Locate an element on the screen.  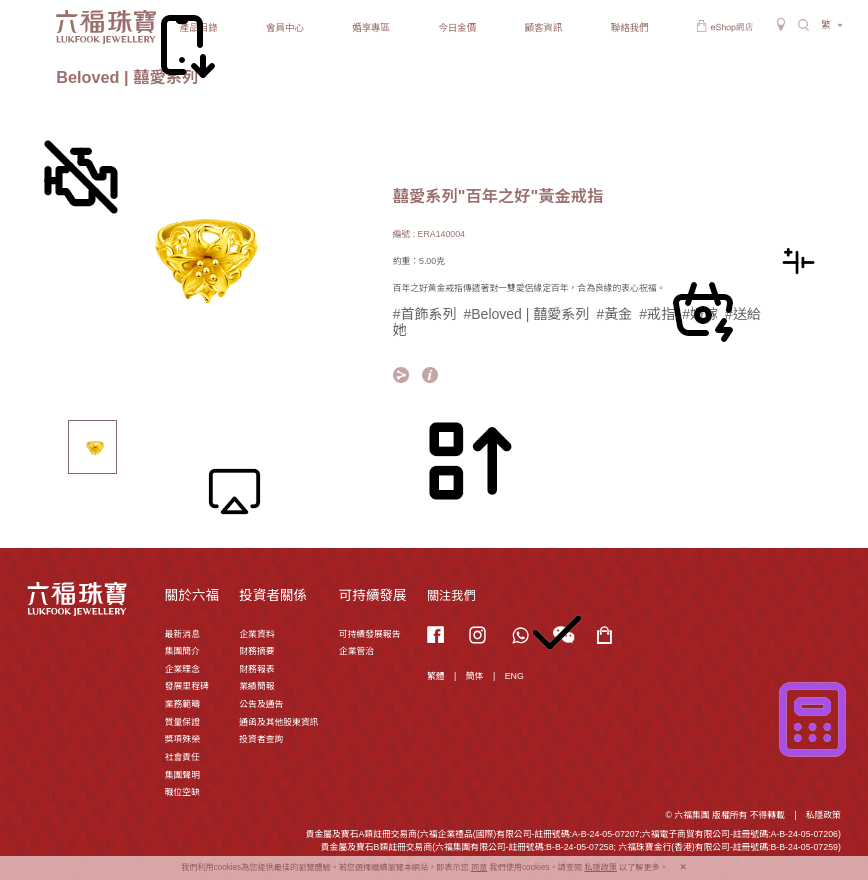
sort items in ascending order is located at coordinates (468, 461).